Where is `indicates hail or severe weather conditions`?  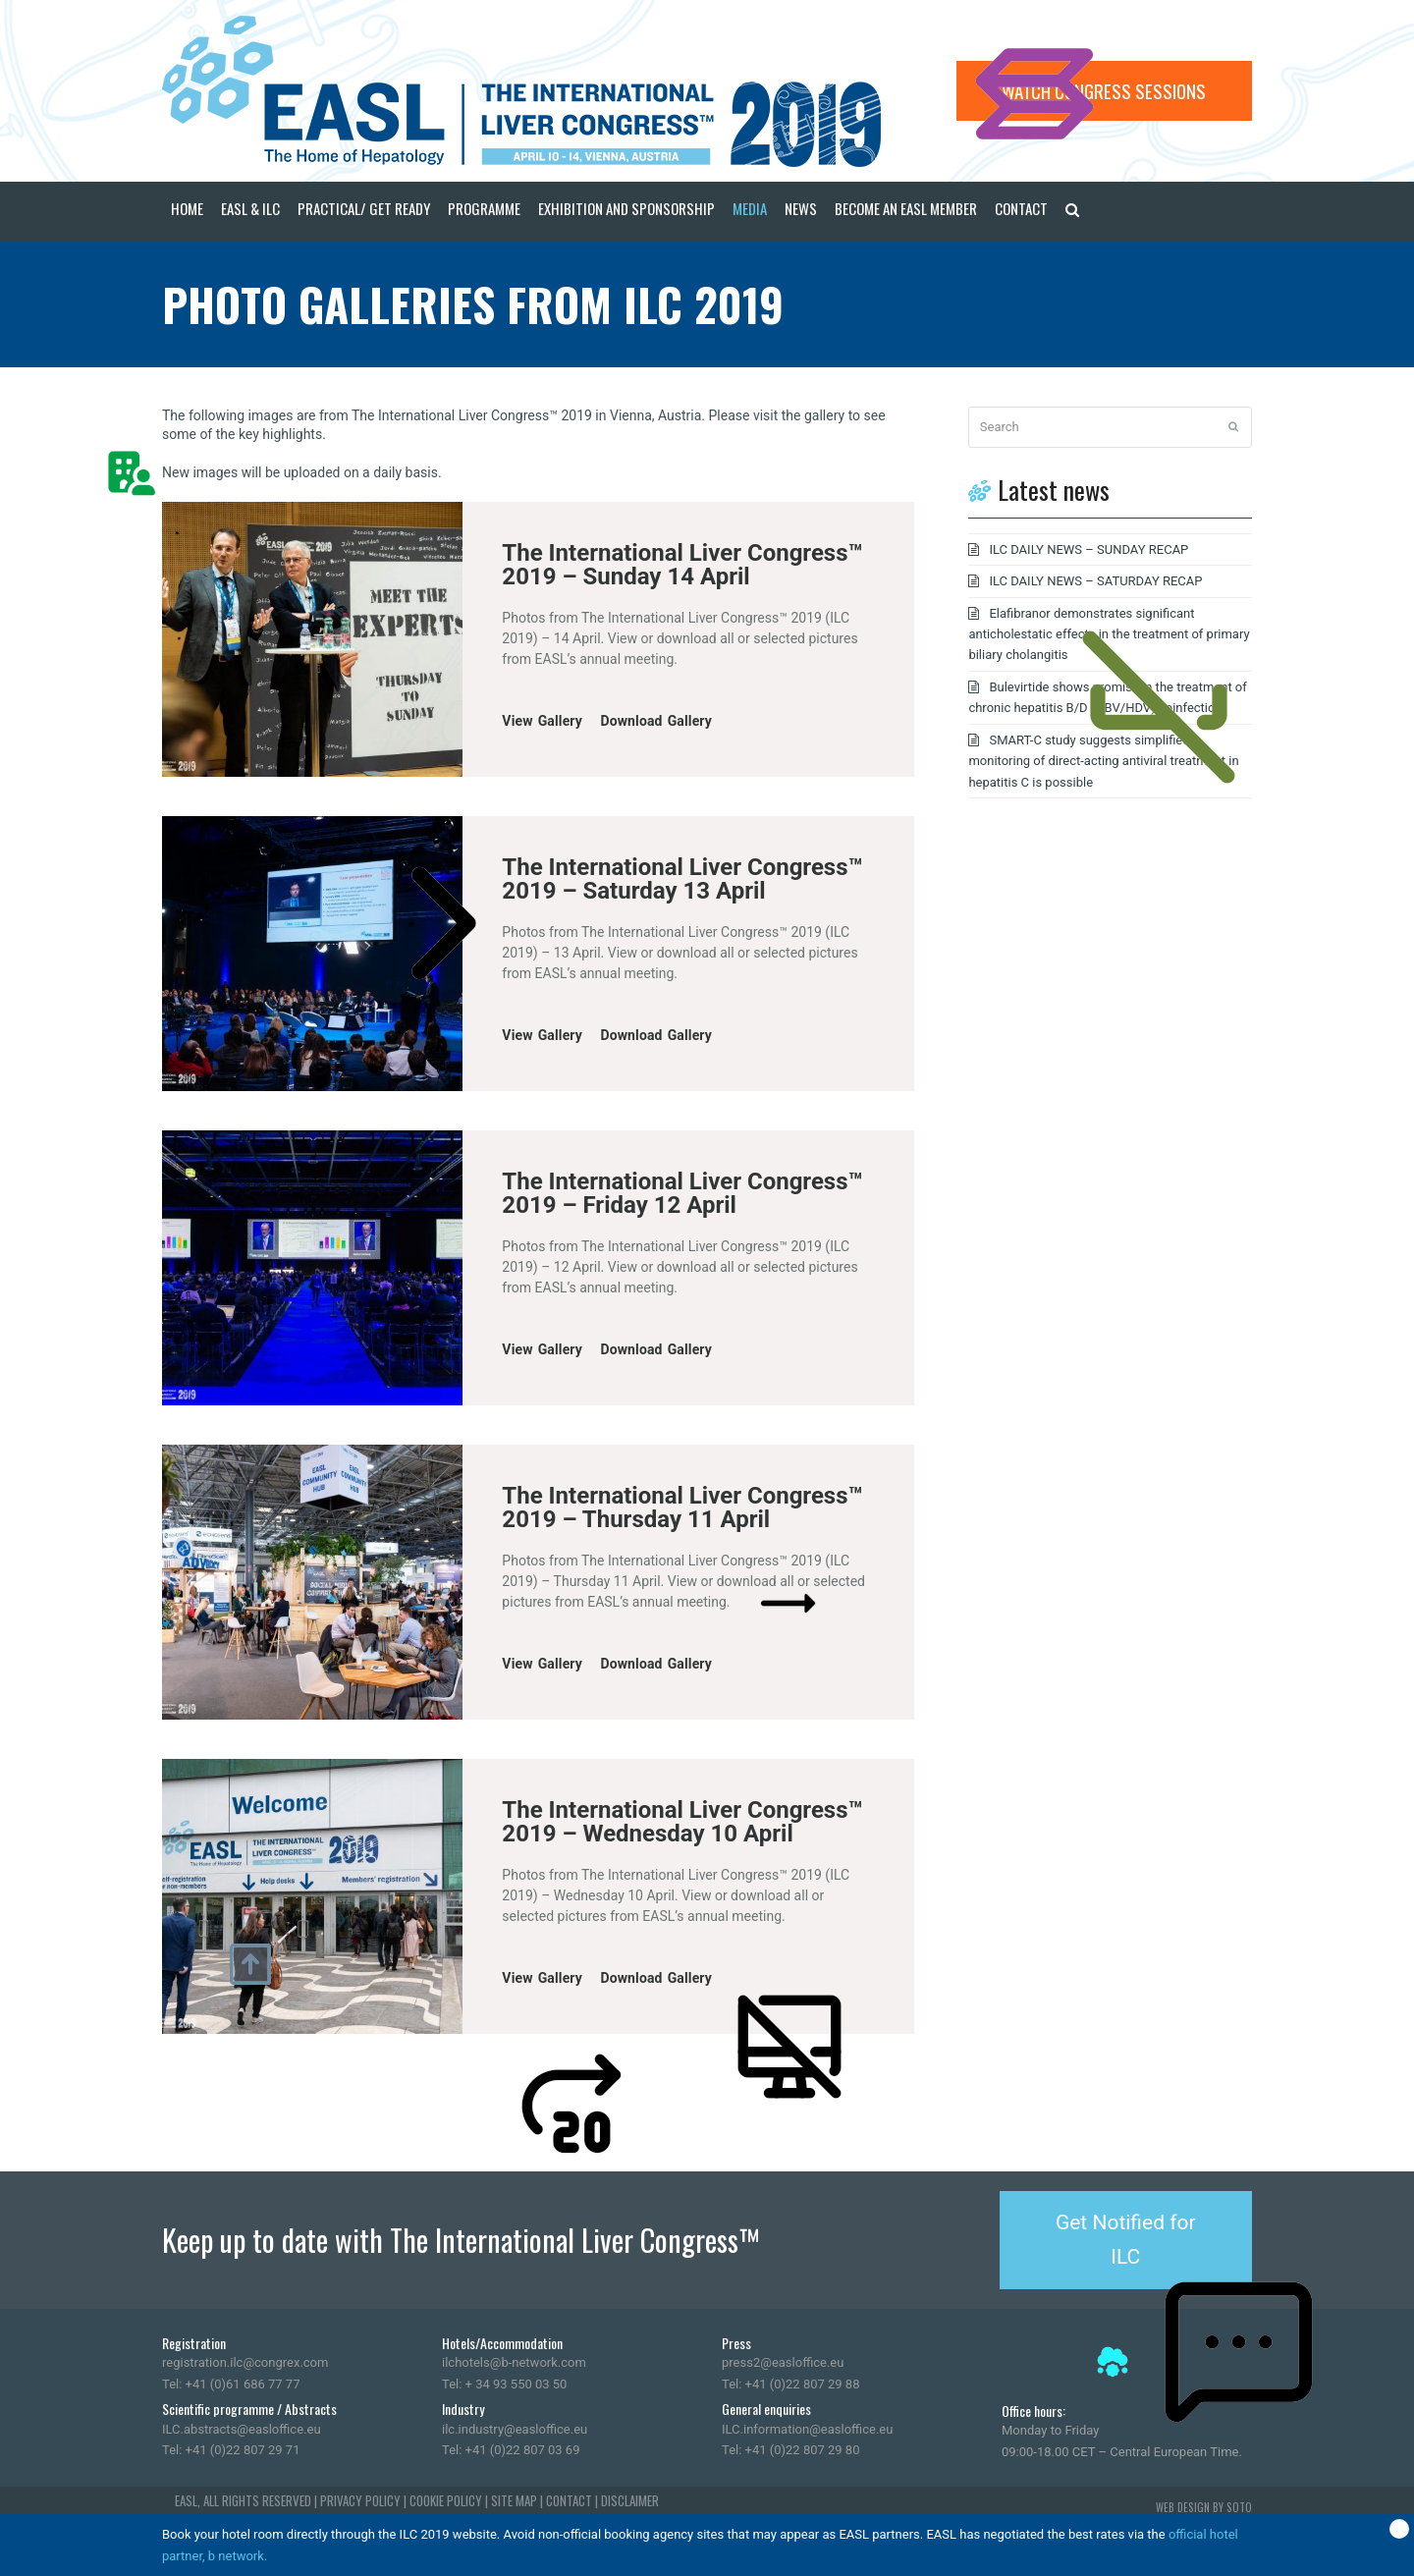
indicates hail or severe weather conditions is located at coordinates (1113, 2362).